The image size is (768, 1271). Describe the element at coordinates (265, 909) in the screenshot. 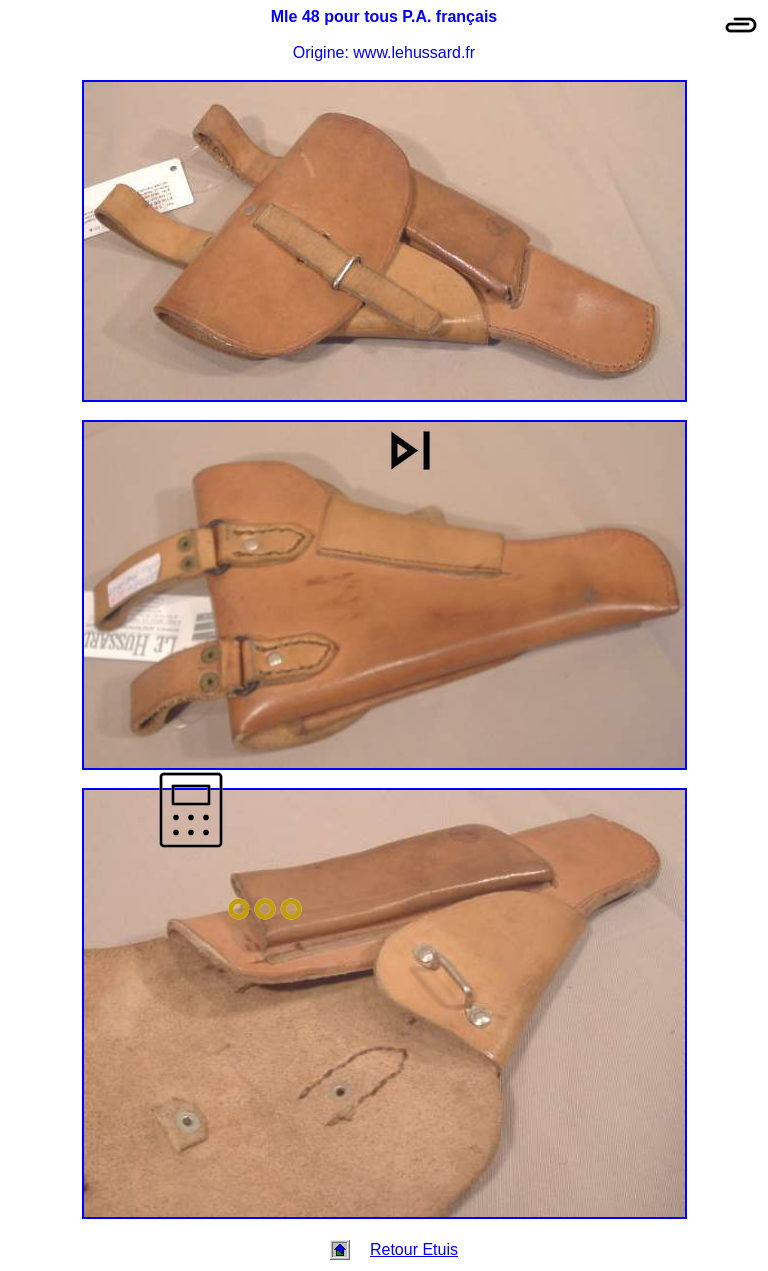

I see `open more options menu` at that location.